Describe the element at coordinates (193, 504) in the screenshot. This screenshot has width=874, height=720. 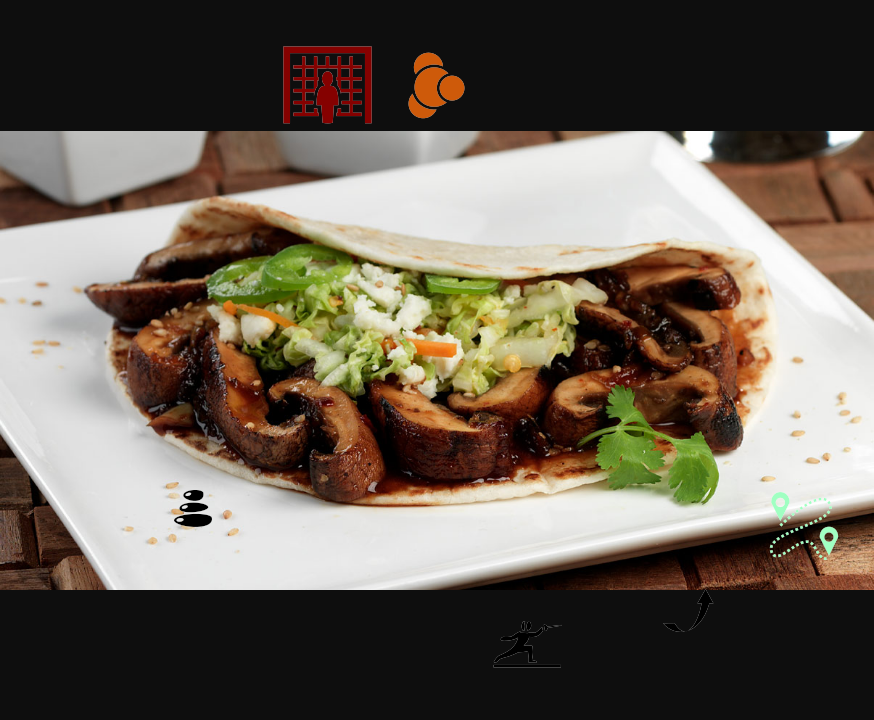
I see `access meditation or mindfulness features` at that location.